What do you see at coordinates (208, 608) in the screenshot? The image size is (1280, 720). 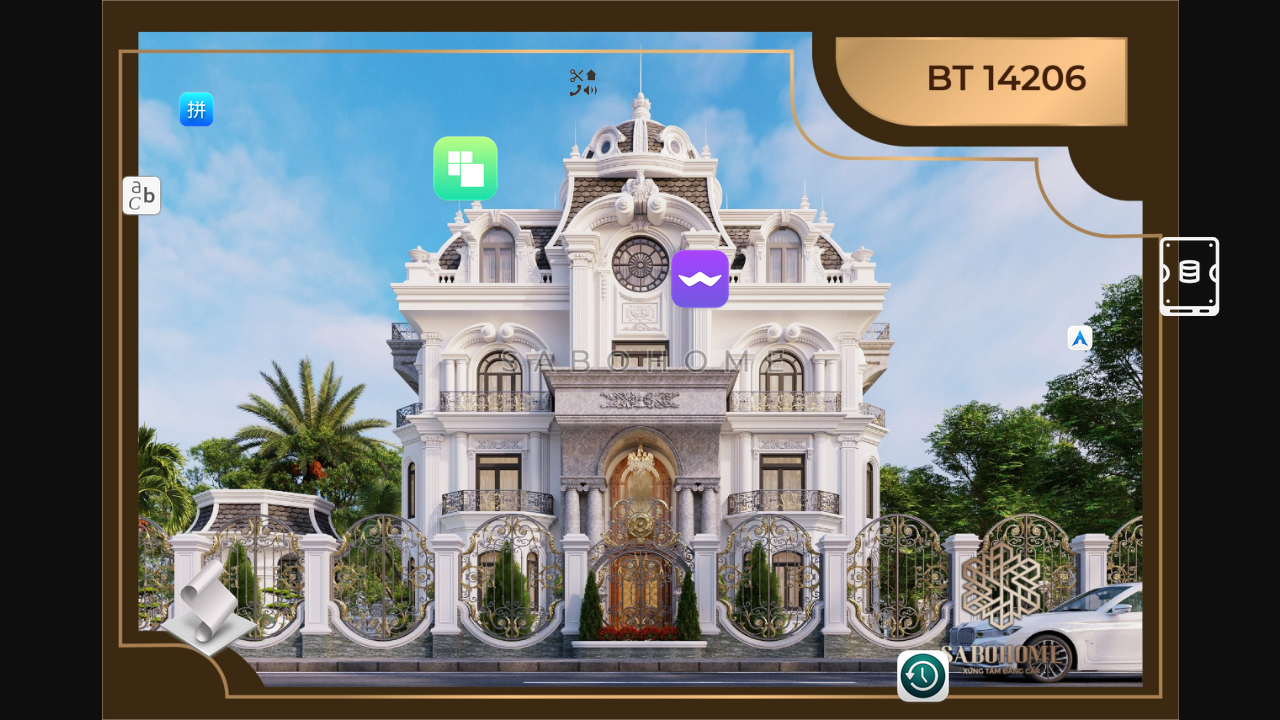 I see `access the script menu application` at bounding box center [208, 608].